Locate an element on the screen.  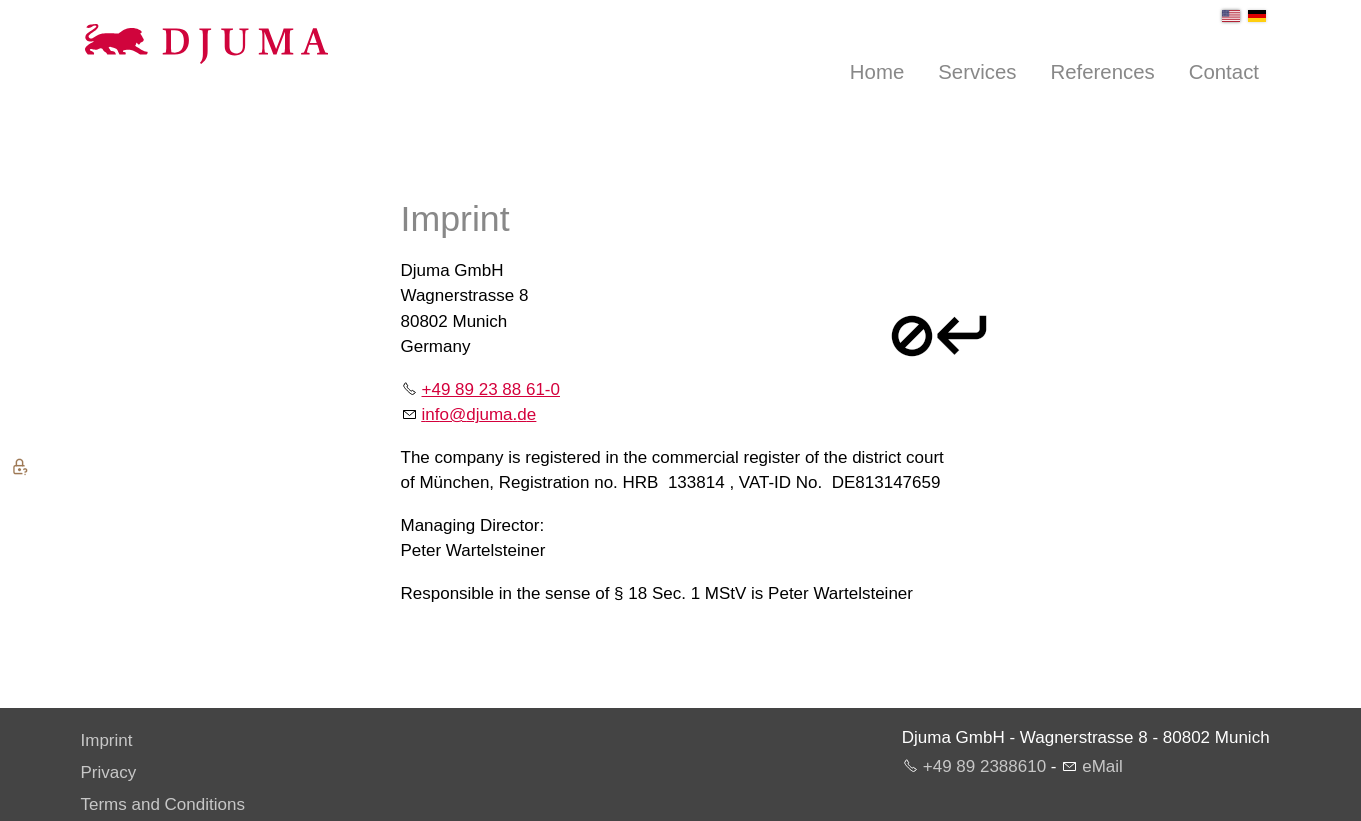
disable automatic line wrapping in editor is located at coordinates (939, 336).